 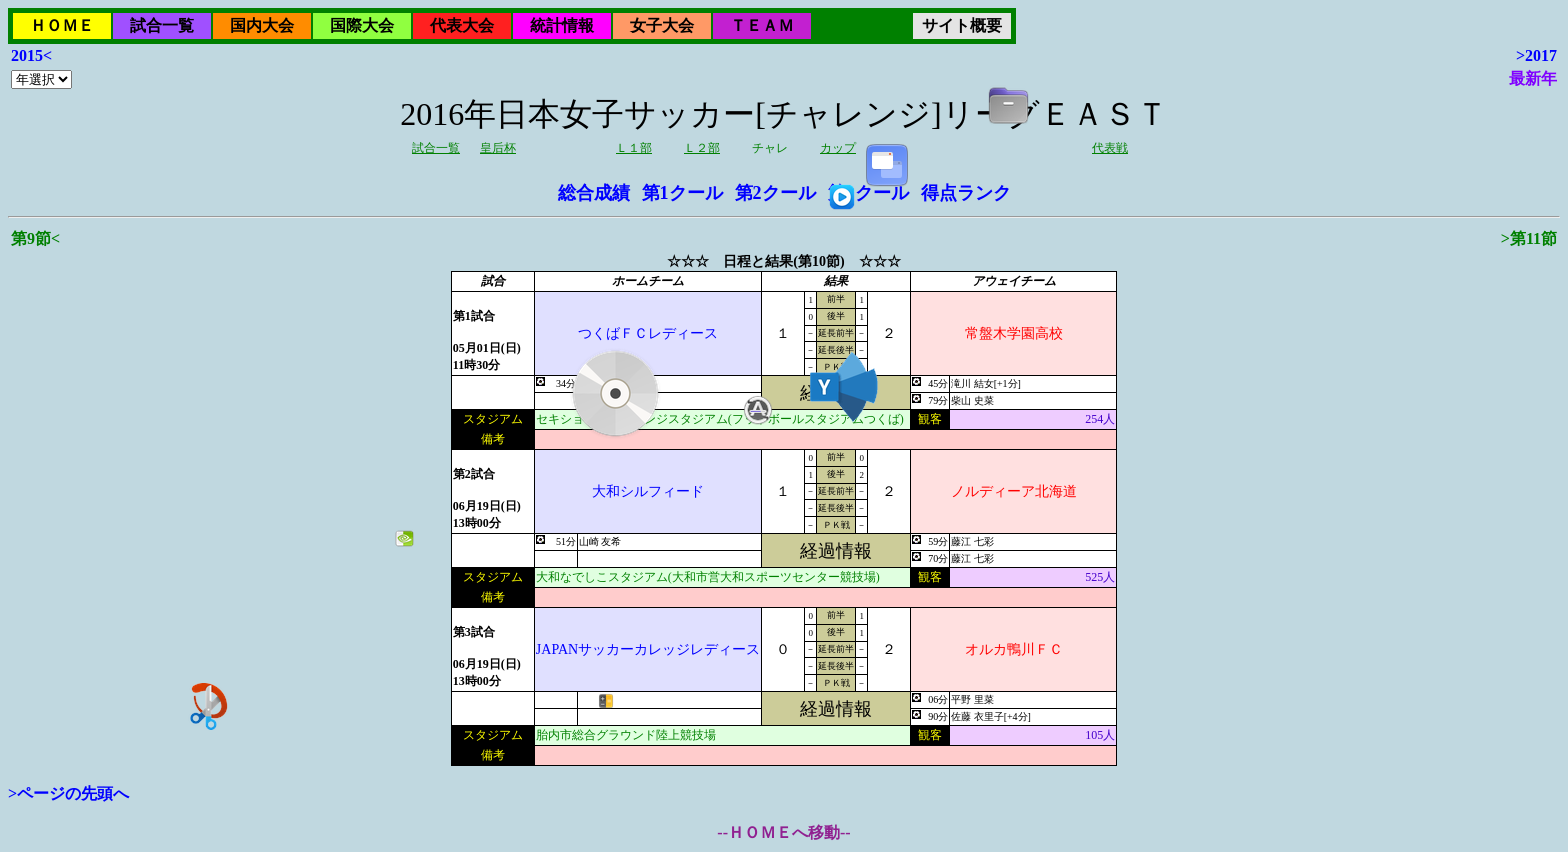 I want to click on open snip & sketch to capture a screenshot, so click(x=208, y=706).